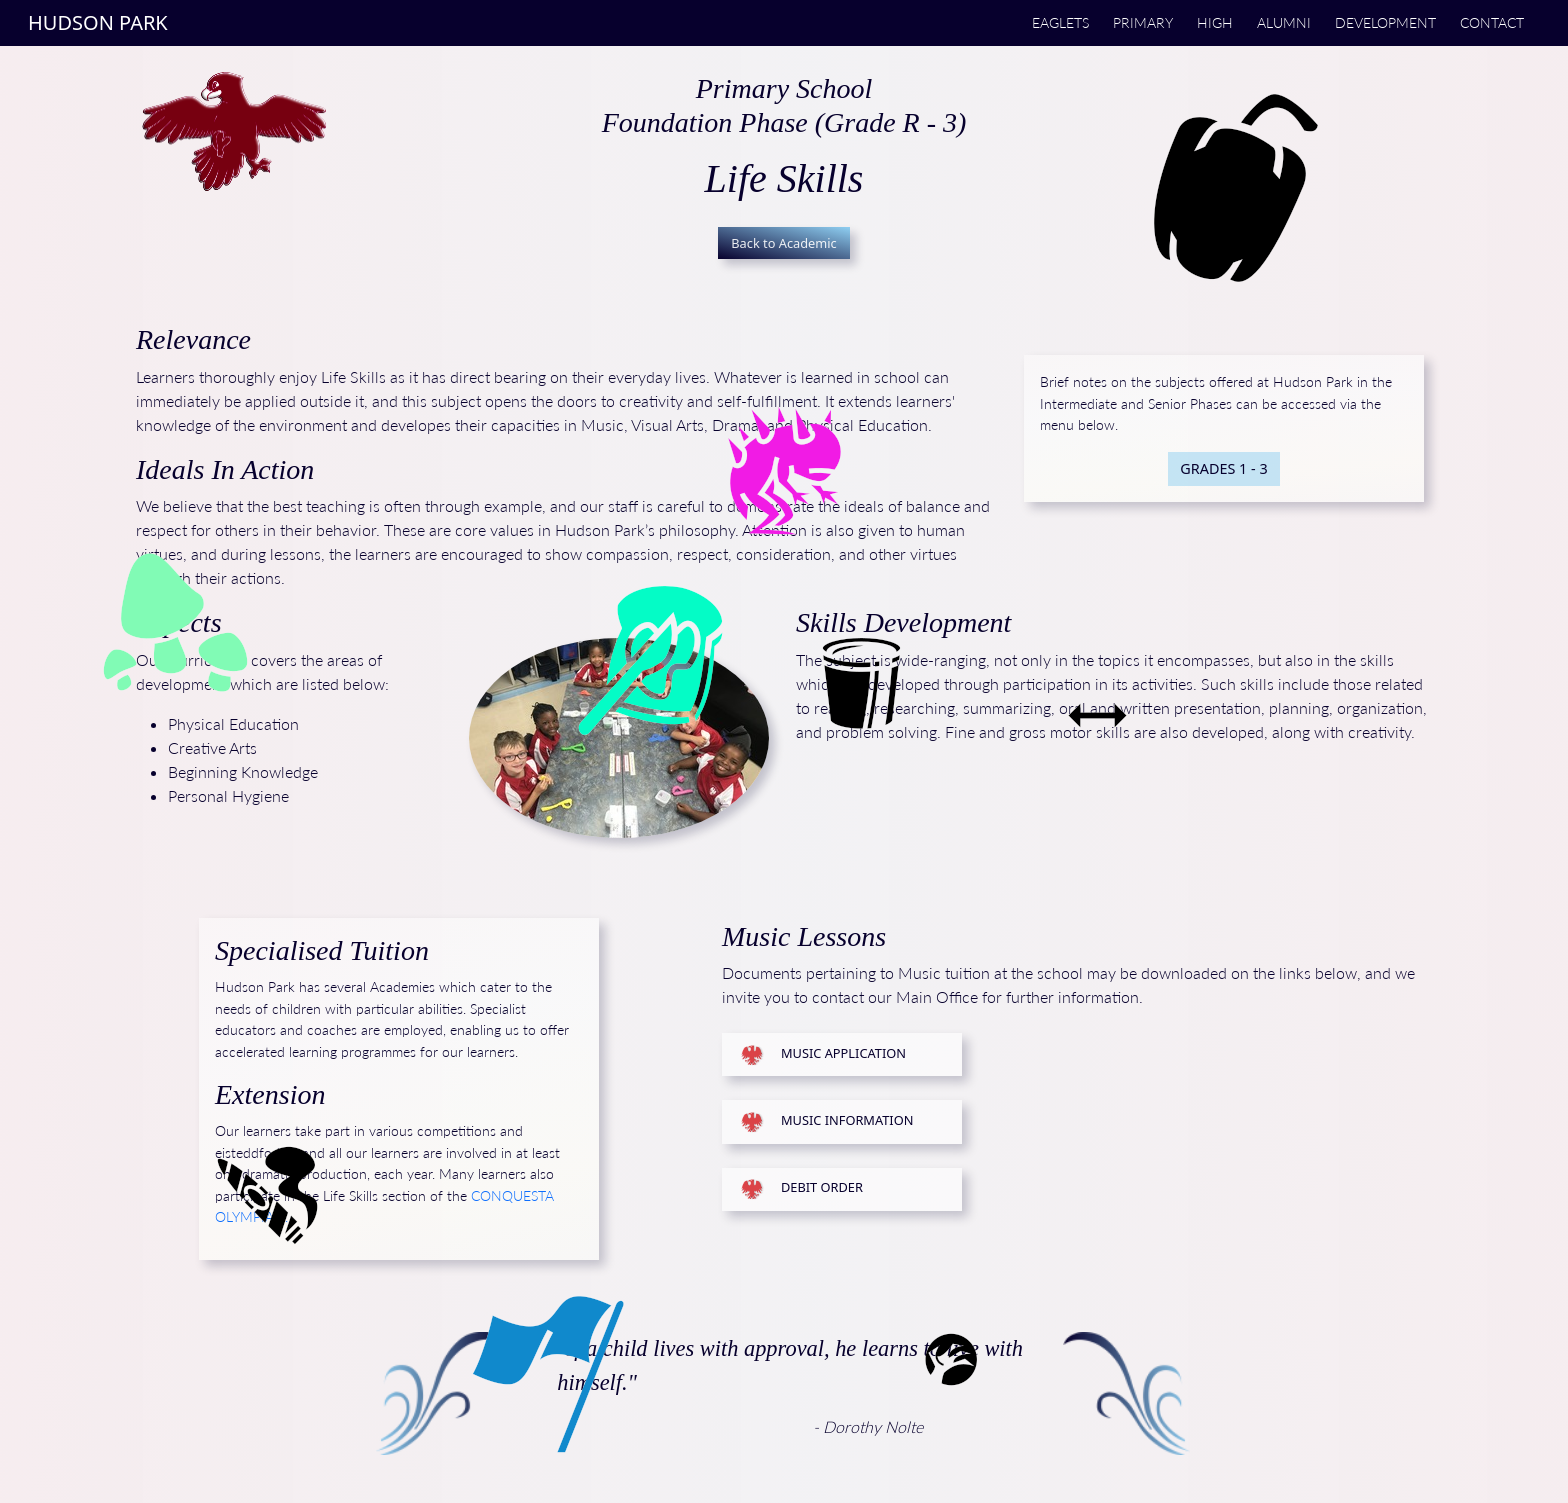 The image size is (1568, 1503). I want to click on metal bucket item in game inventory, so click(861, 668).